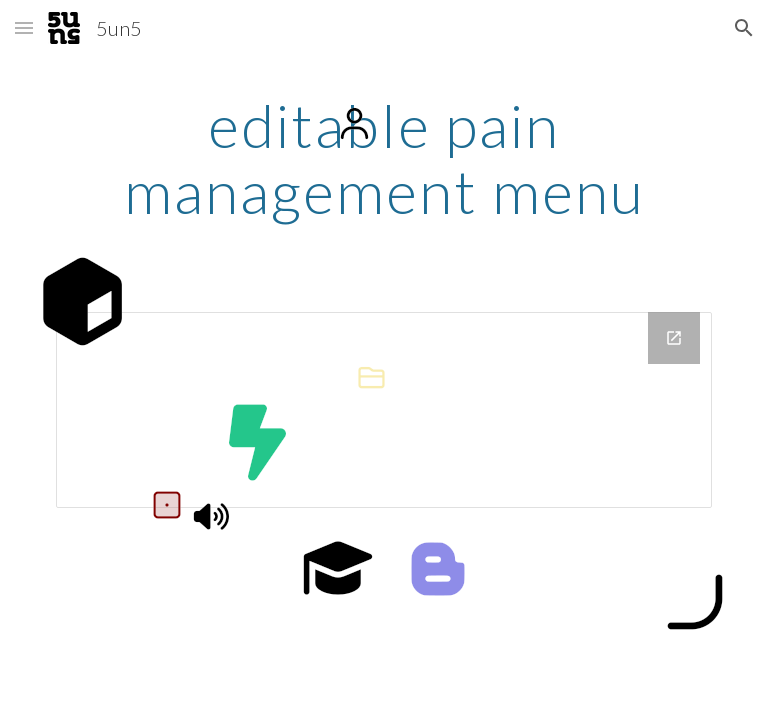  What do you see at coordinates (695, 602) in the screenshot?
I see `adjust bottom-right corner radius` at bounding box center [695, 602].